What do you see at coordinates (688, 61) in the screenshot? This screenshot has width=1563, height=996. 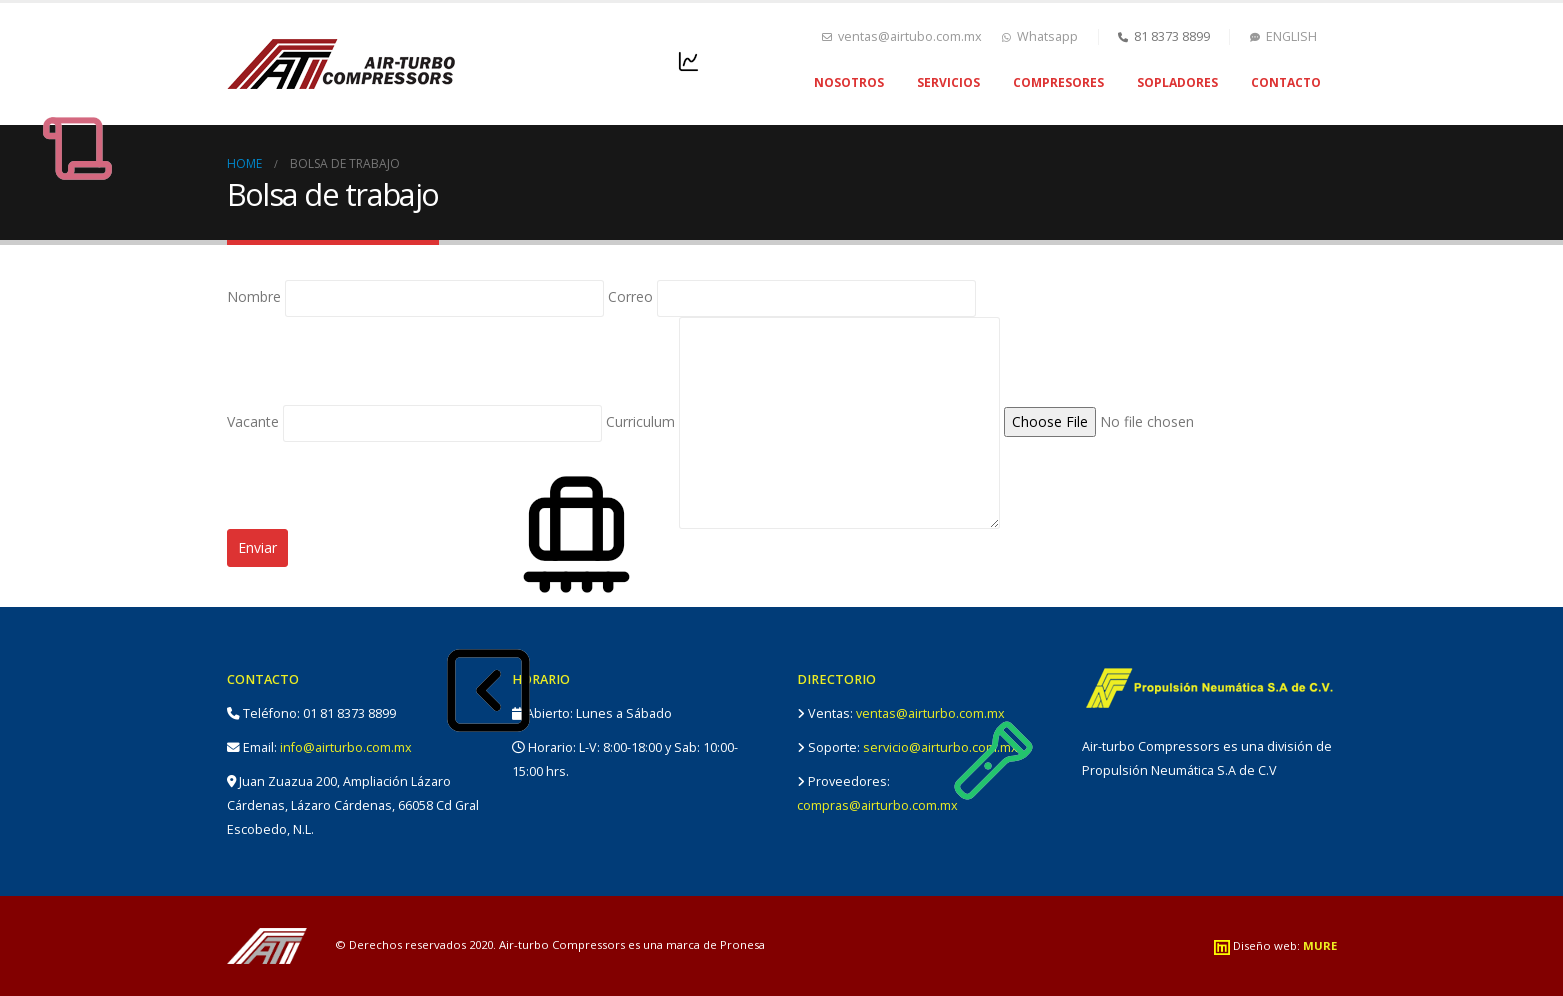 I see `view trend data with smooth curve visualization` at bounding box center [688, 61].